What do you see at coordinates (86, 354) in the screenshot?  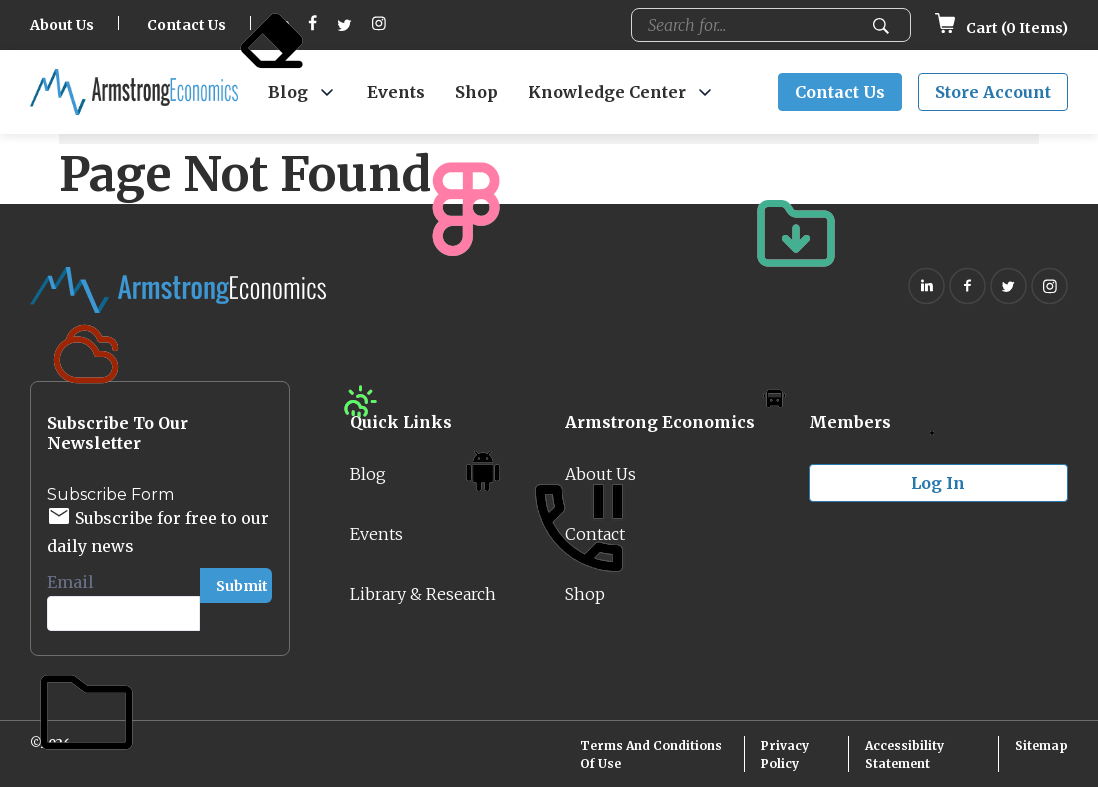 I see `indicates cloudy weather conditions` at bounding box center [86, 354].